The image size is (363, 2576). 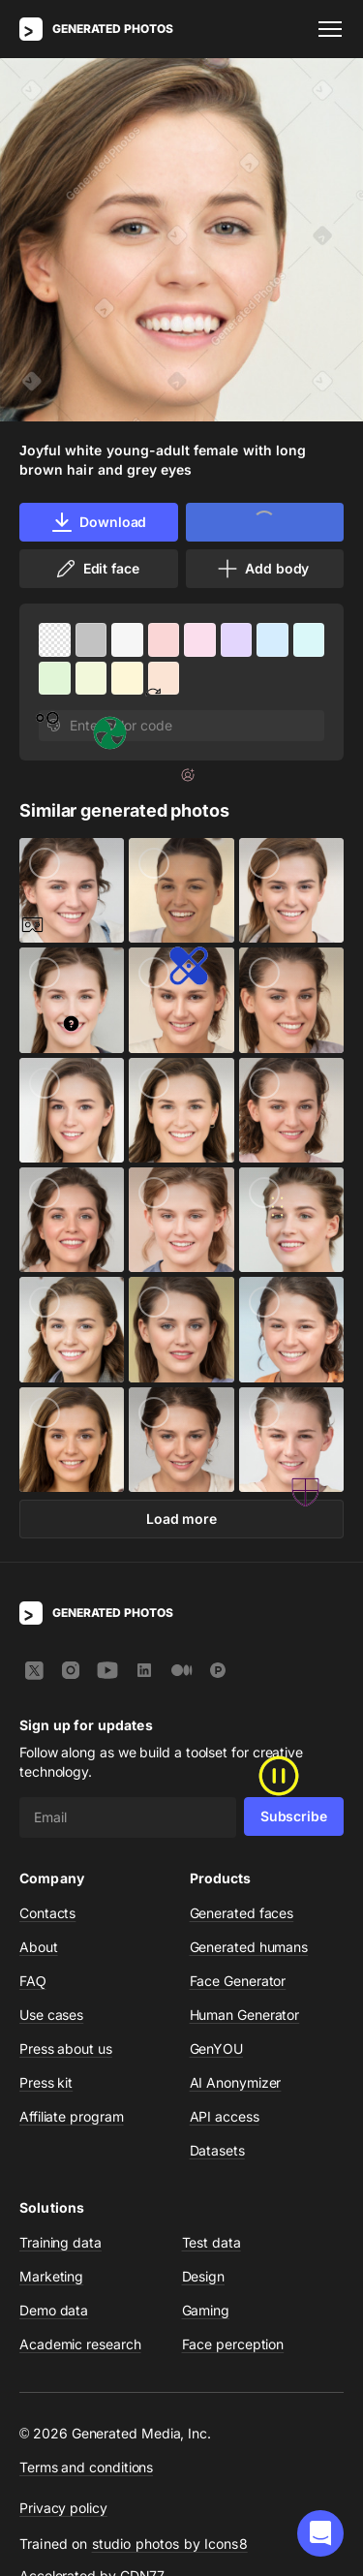 I want to click on access help or support information, so click(x=71, y=1023).